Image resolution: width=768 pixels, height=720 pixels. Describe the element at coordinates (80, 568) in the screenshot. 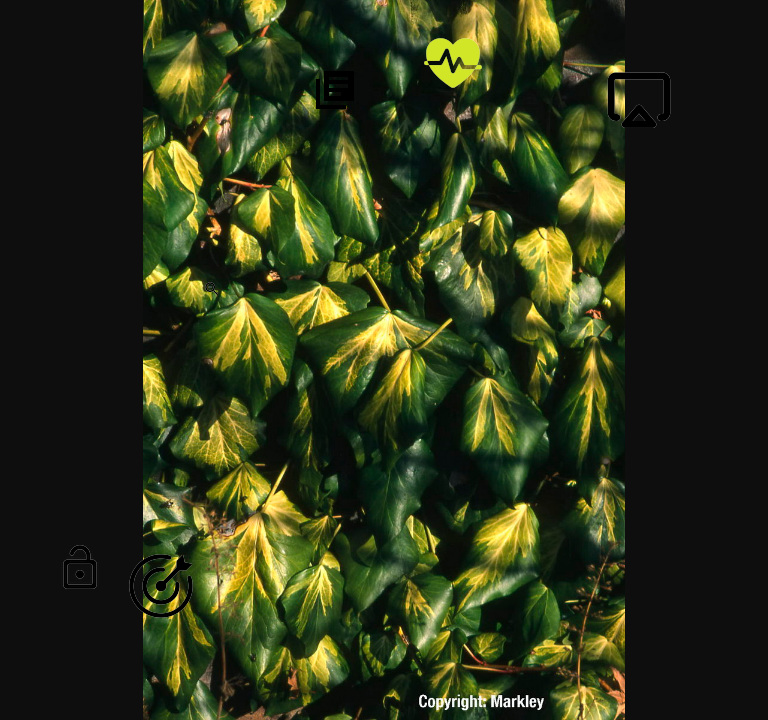

I see `indicates an unlocked or unsecured state` at that location.